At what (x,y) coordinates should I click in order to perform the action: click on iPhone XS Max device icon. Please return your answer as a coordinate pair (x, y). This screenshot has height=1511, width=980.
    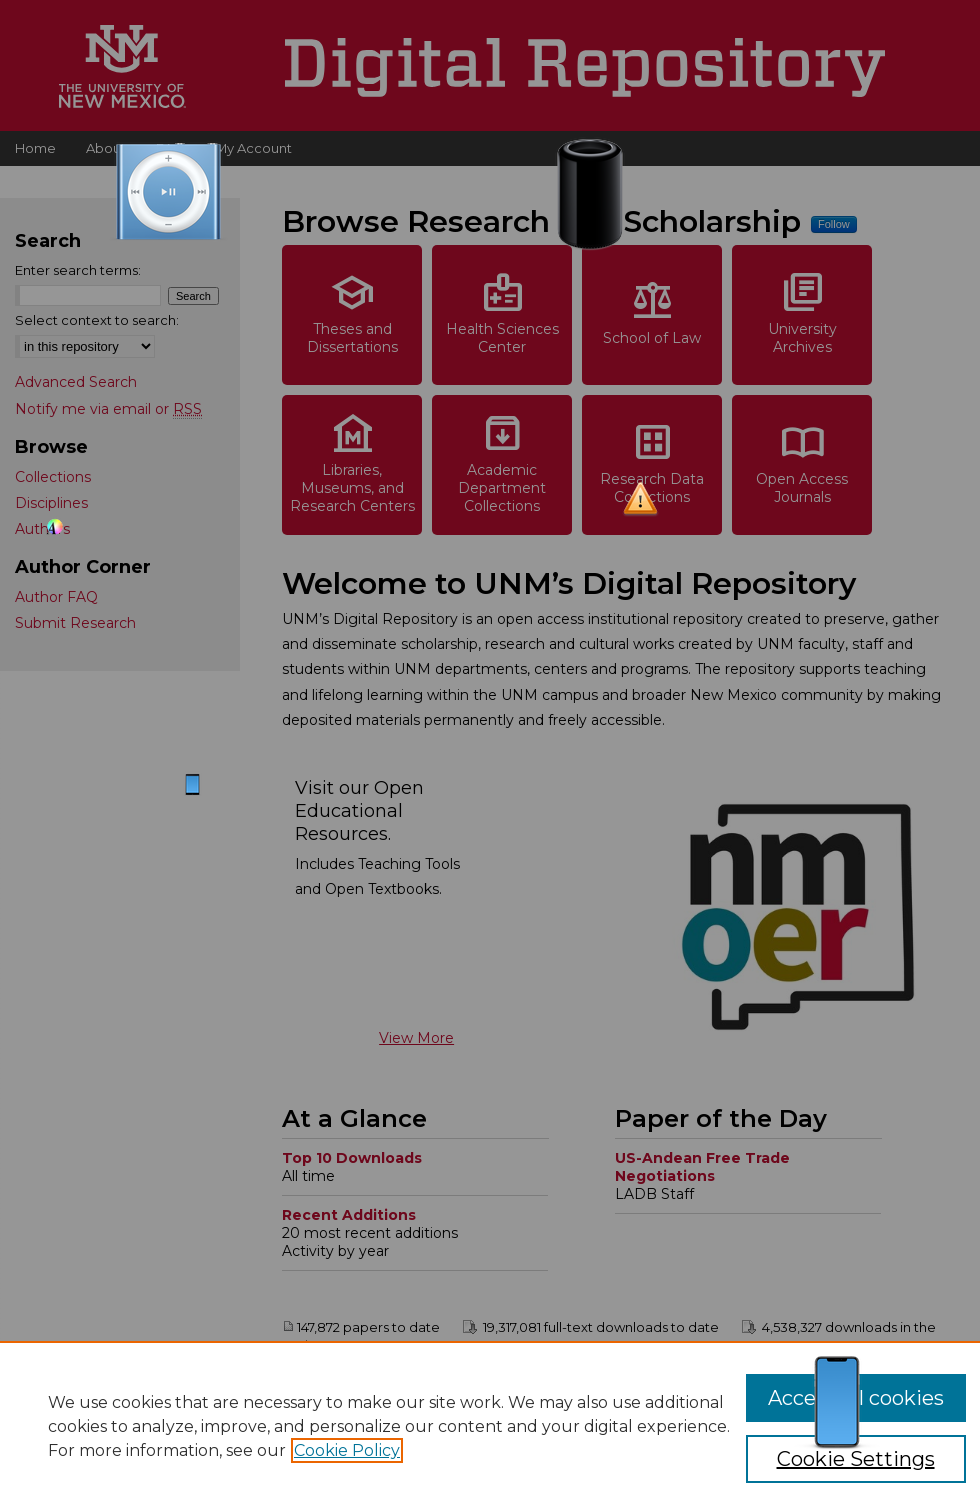
    Looking at the image, I should click on (837, 1403).